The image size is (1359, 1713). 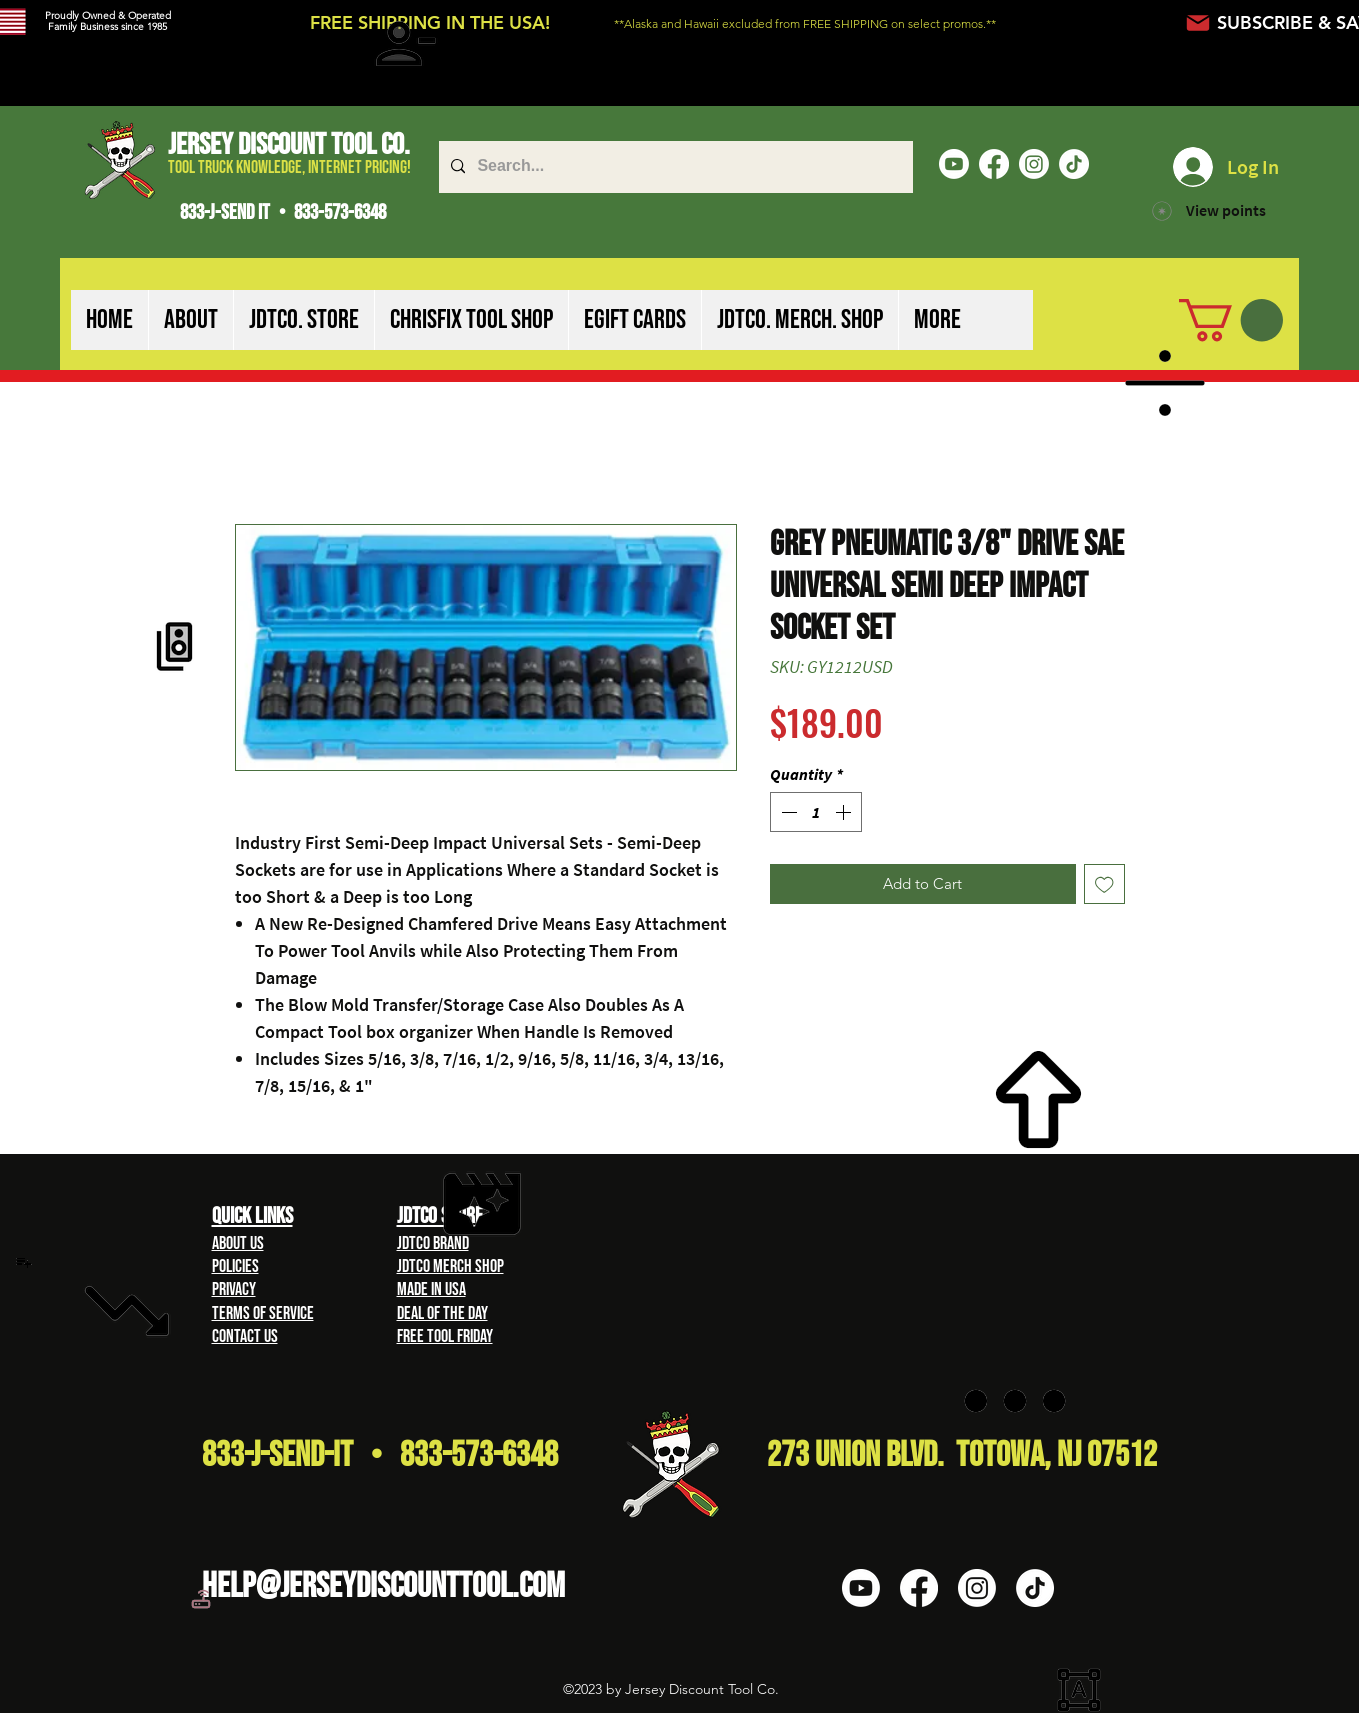 What do you see at coordinates (404, 43) in the screenshot?
I see `remove a contact or friend` at bounding box center [404, 43].